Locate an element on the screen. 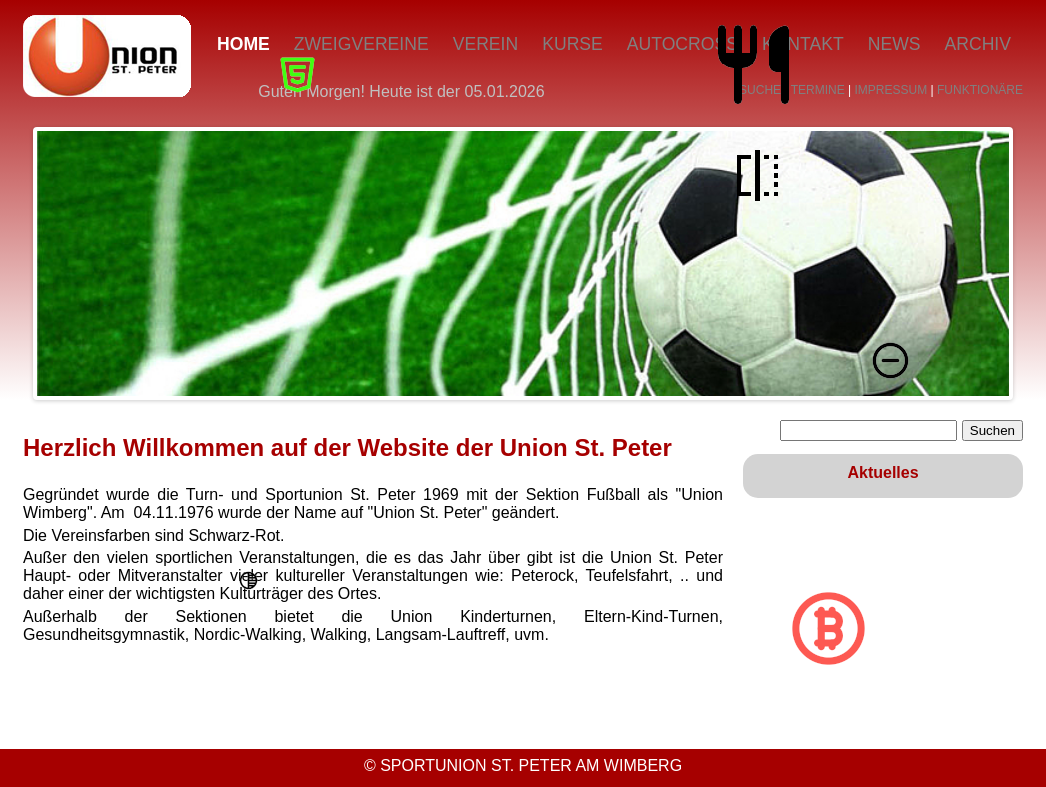 The width and height of the screenshot is (1046, 787). flip image horizontally is located at coordinates (757, 175).